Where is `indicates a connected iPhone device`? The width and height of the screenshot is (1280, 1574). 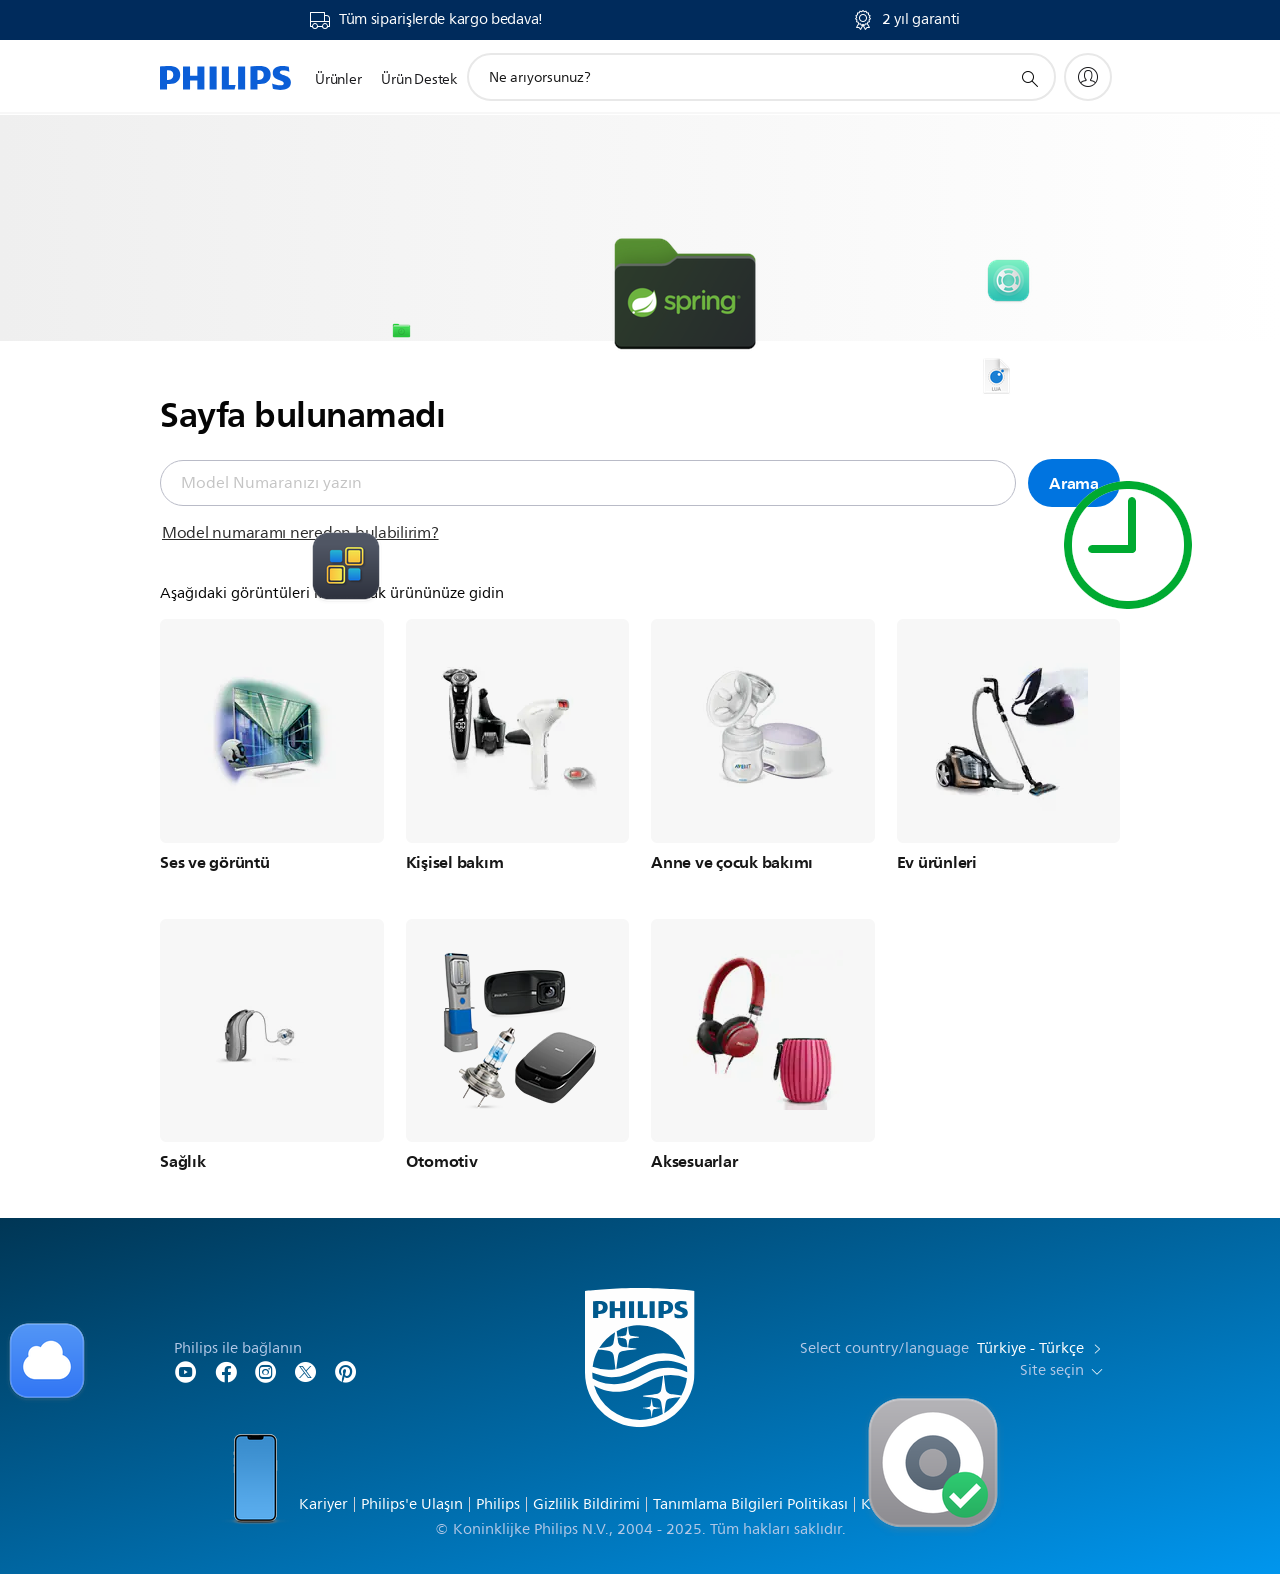 indicates a connected iPhone device is located at coordinates (255, 1479).